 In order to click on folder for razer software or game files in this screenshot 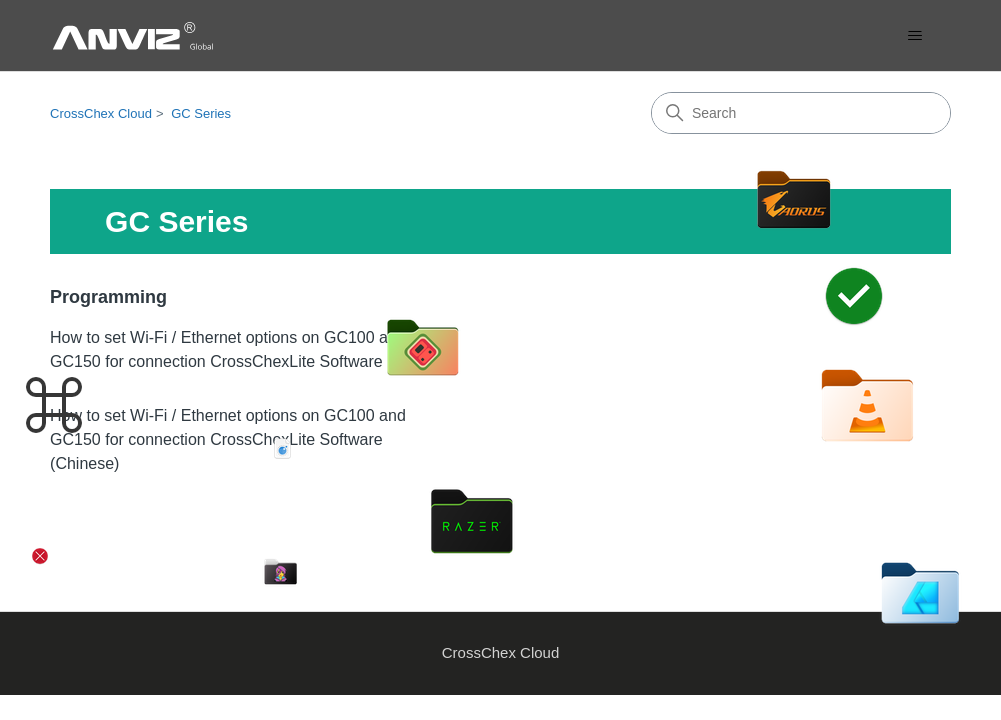, I will do `click(471, 523)`.